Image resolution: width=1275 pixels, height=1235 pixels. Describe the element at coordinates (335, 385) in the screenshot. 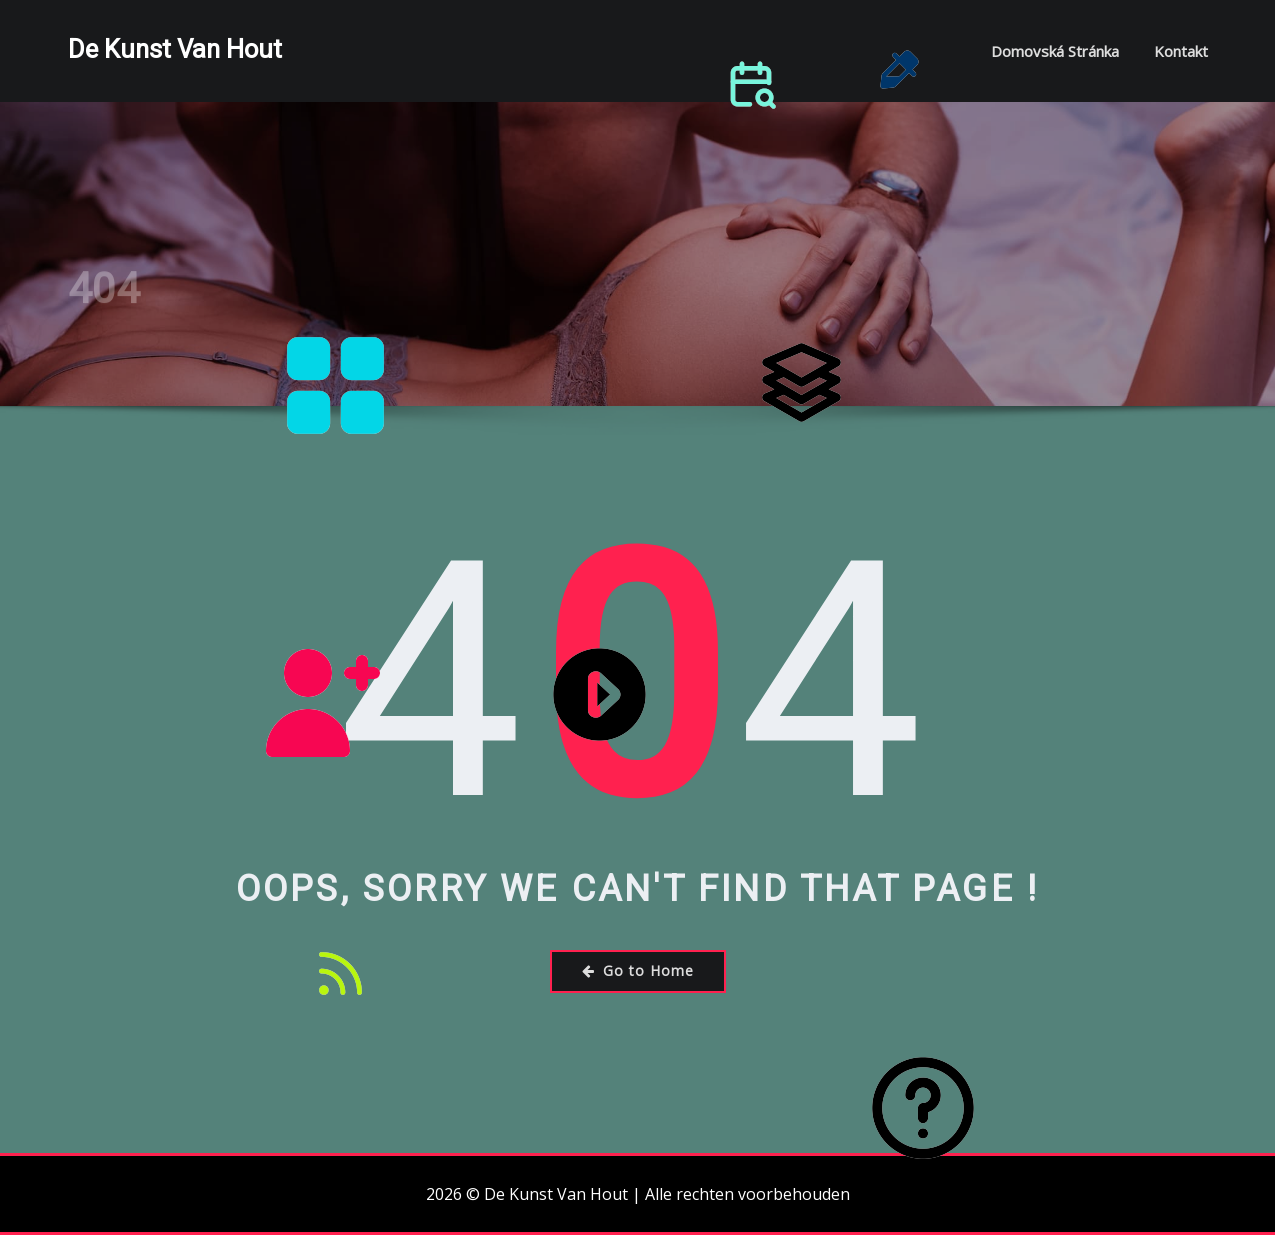

I see `view items in grid layout` at that location.